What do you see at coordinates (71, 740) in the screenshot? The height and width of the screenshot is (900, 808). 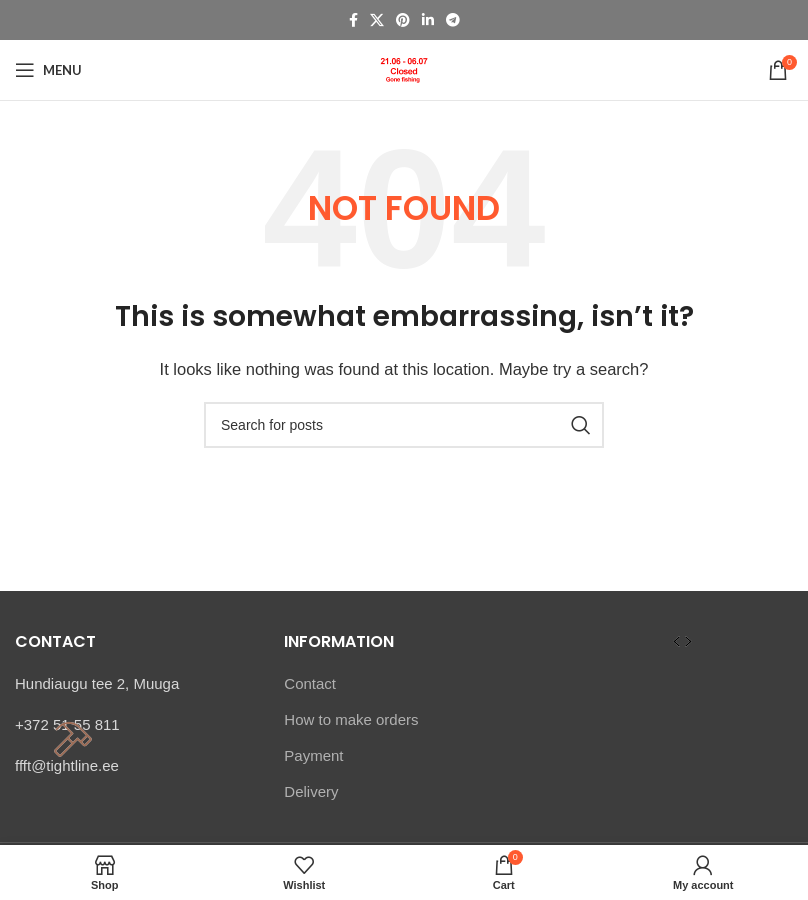 I see `access tools or settings` at bounding box center [71, 740].